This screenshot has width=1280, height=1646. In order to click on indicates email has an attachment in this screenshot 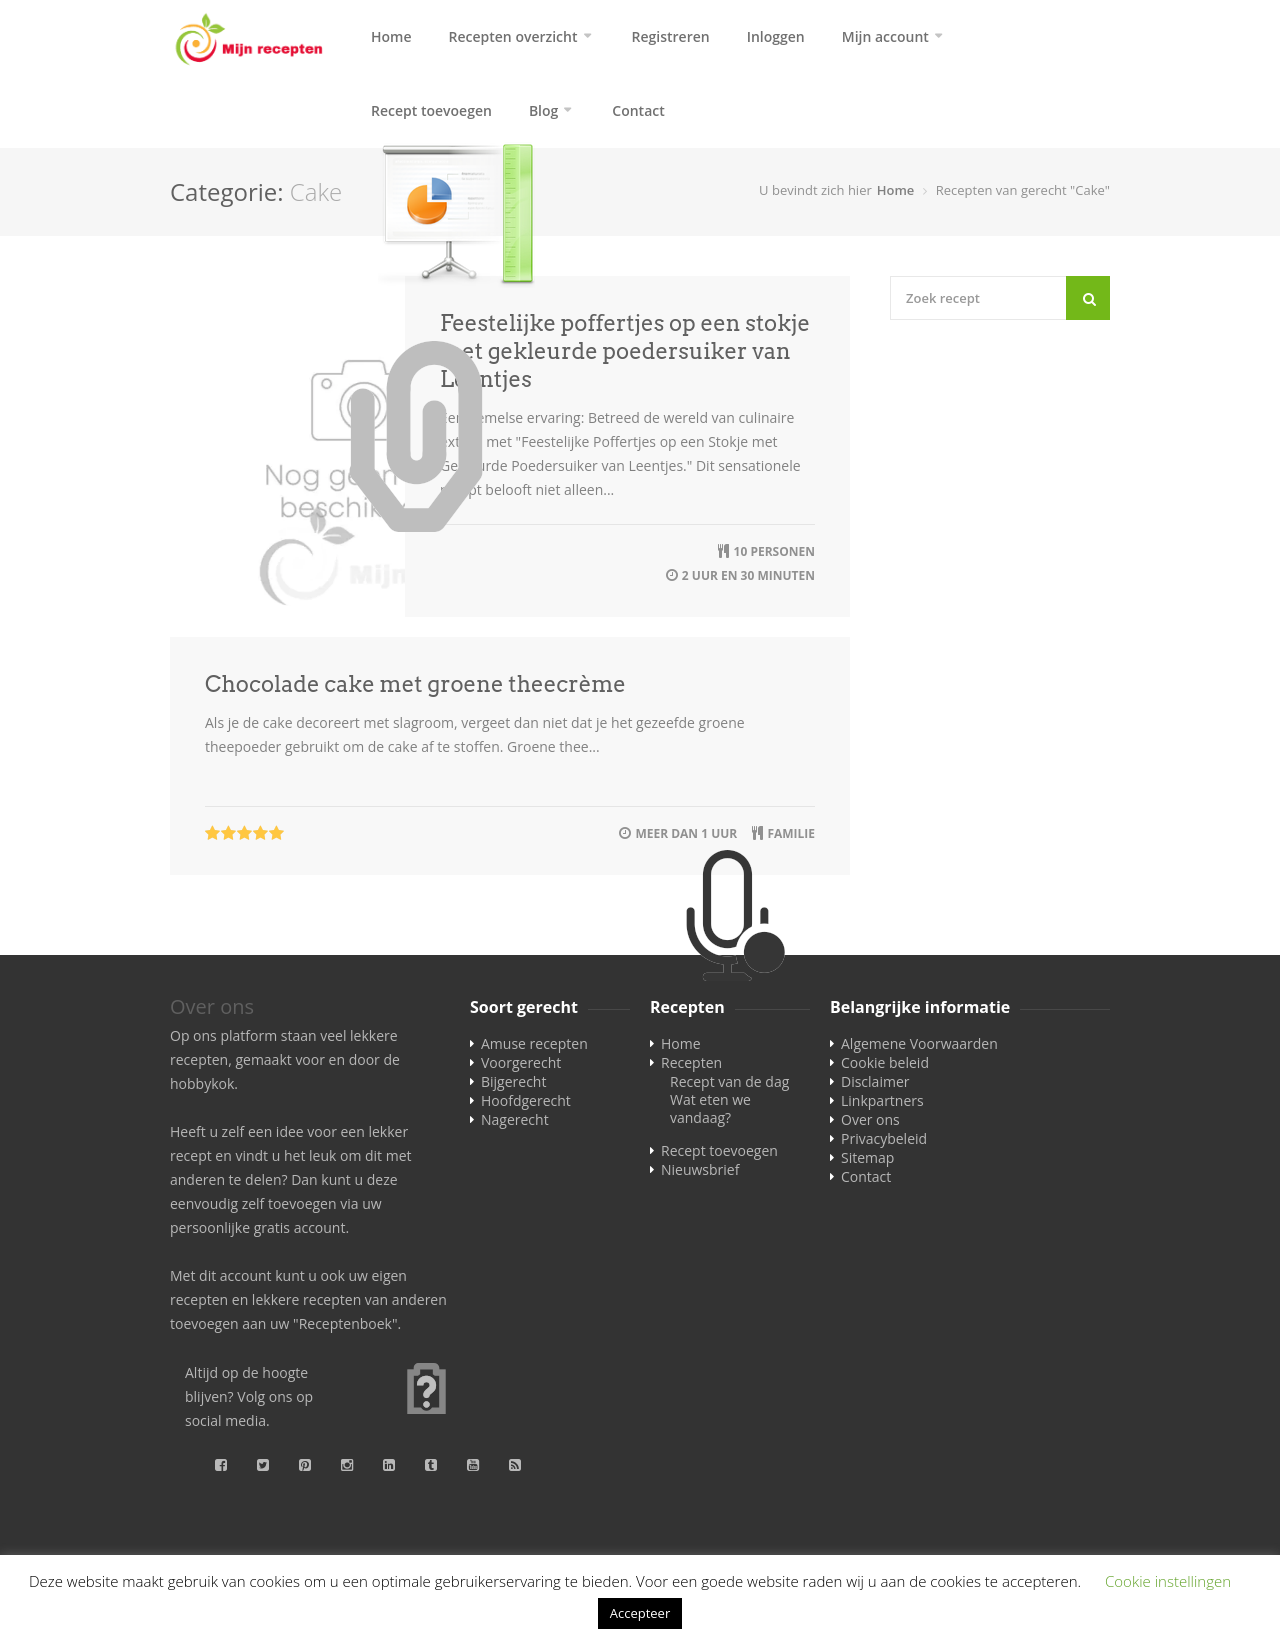, I will do `click(422, 436)`.